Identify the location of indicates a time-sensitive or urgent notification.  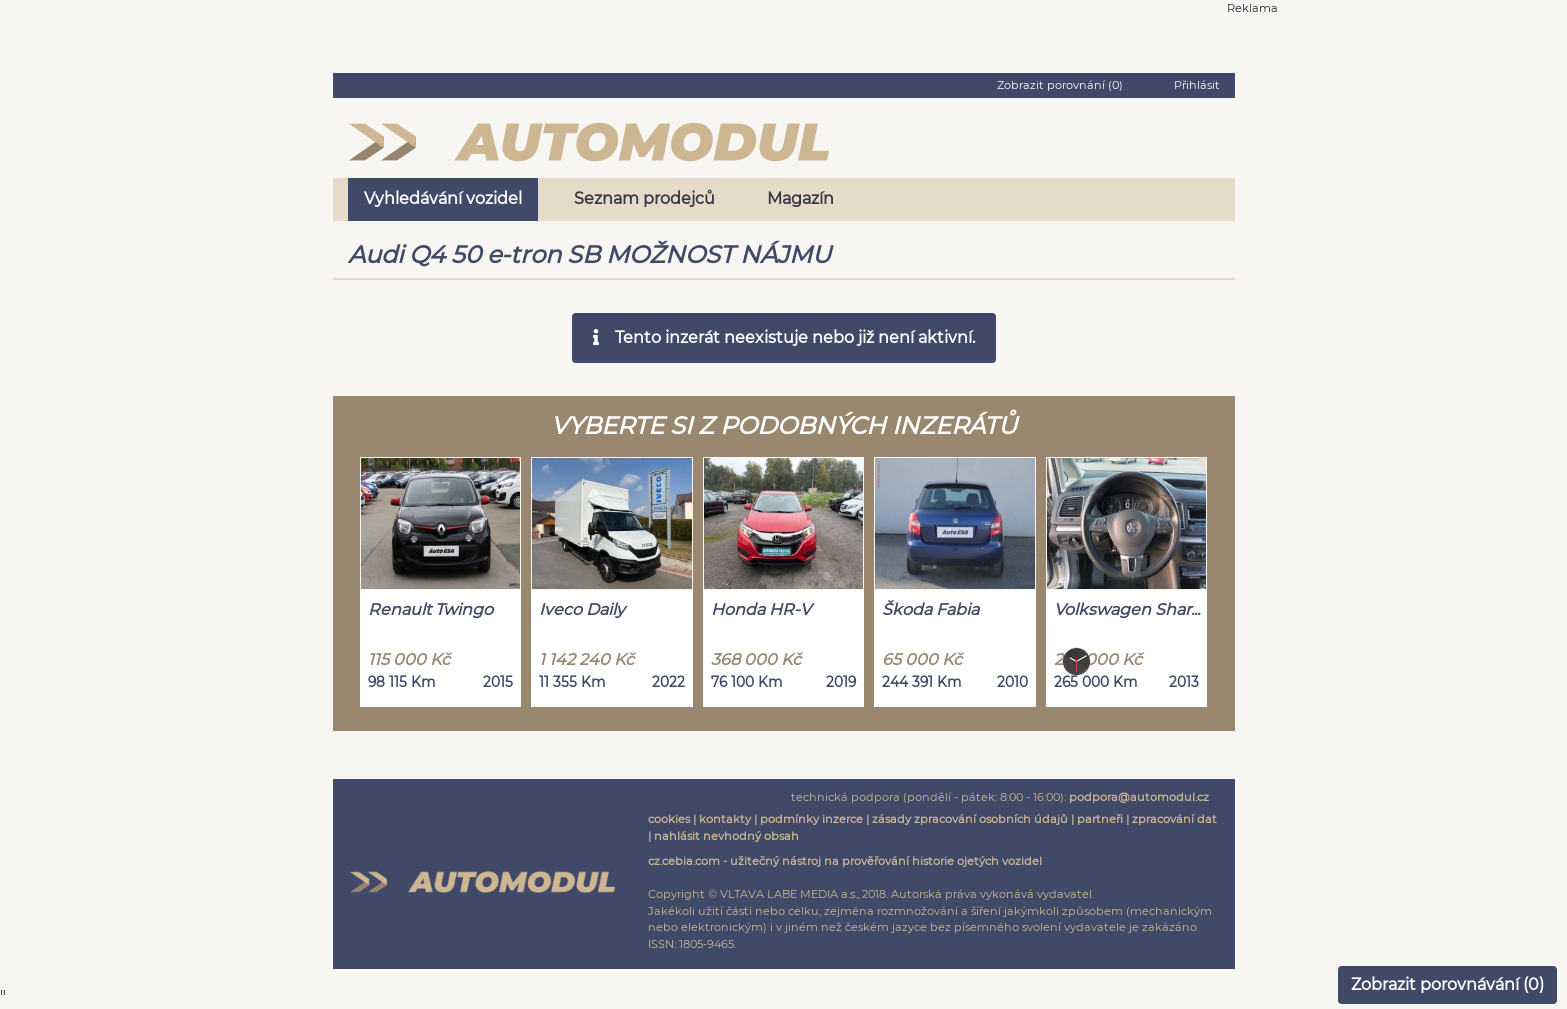
(1076, 661).